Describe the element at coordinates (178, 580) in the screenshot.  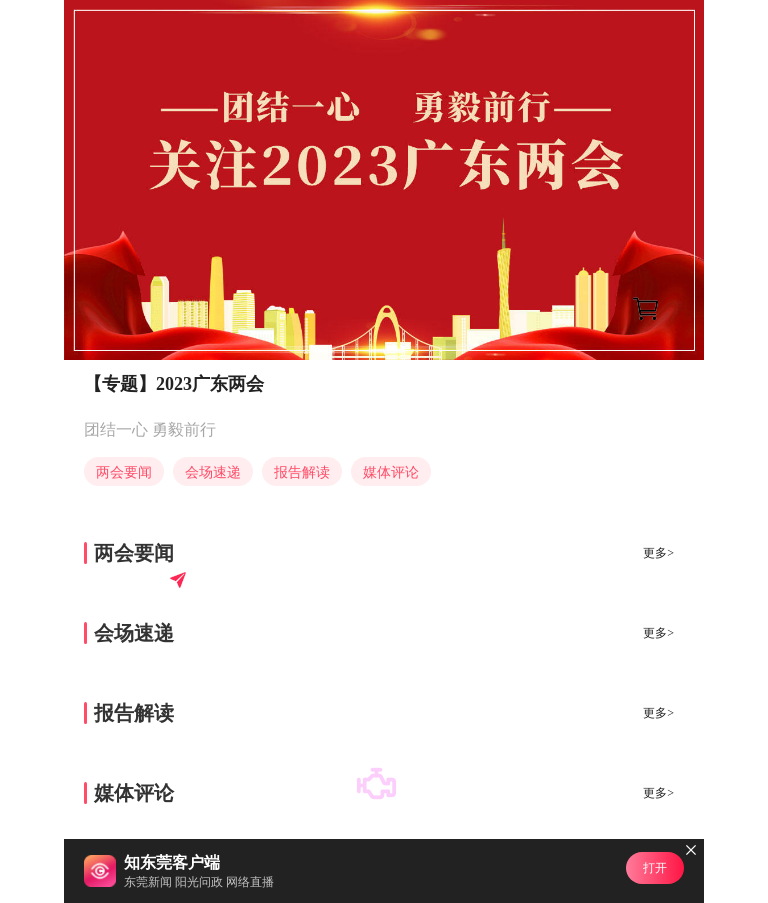
I see `send a message` at that location.